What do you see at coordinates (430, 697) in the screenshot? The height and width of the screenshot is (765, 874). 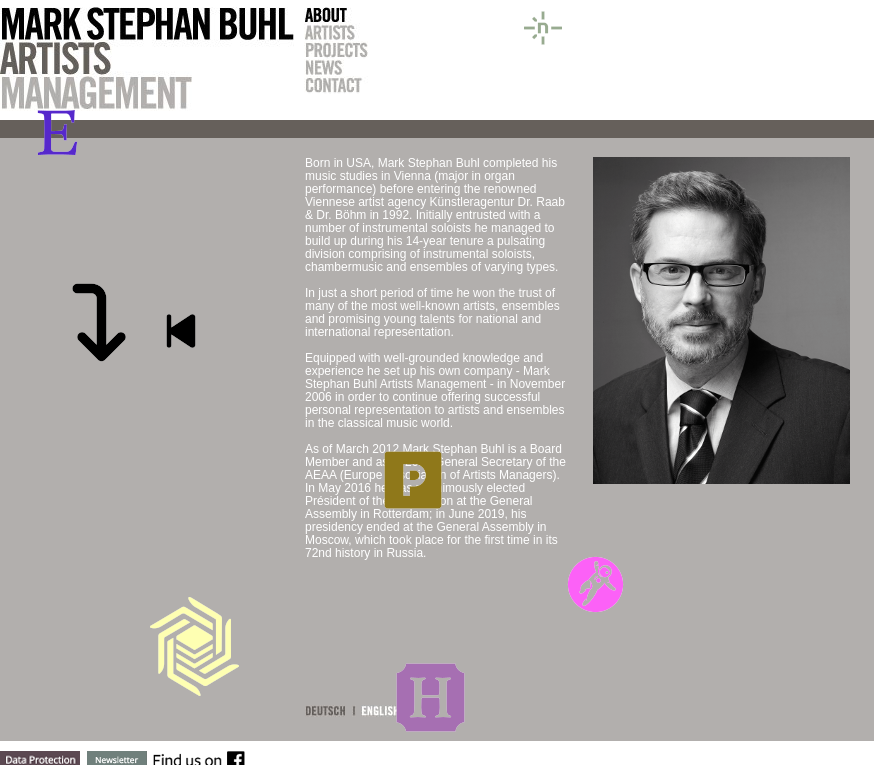 I see `hire a helper logo` at bounding box center [430, 697].